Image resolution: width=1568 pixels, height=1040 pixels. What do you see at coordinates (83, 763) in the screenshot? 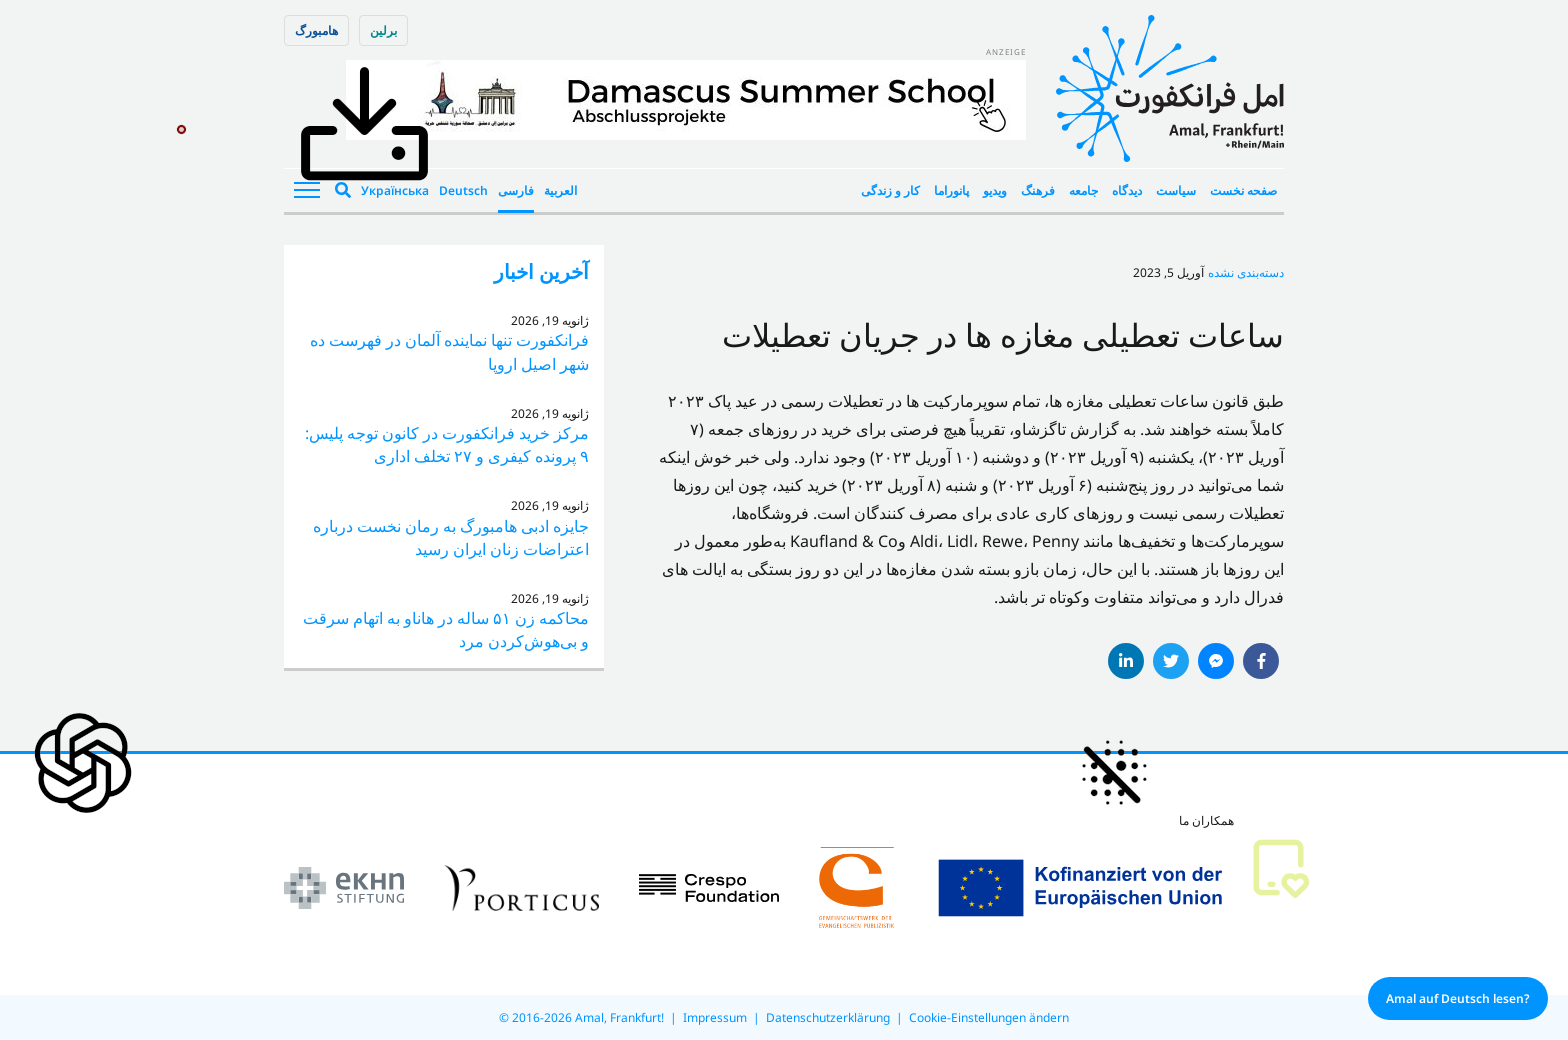
I see `open OpenAI or ChatGPT app` at bounding box center [83, 763].